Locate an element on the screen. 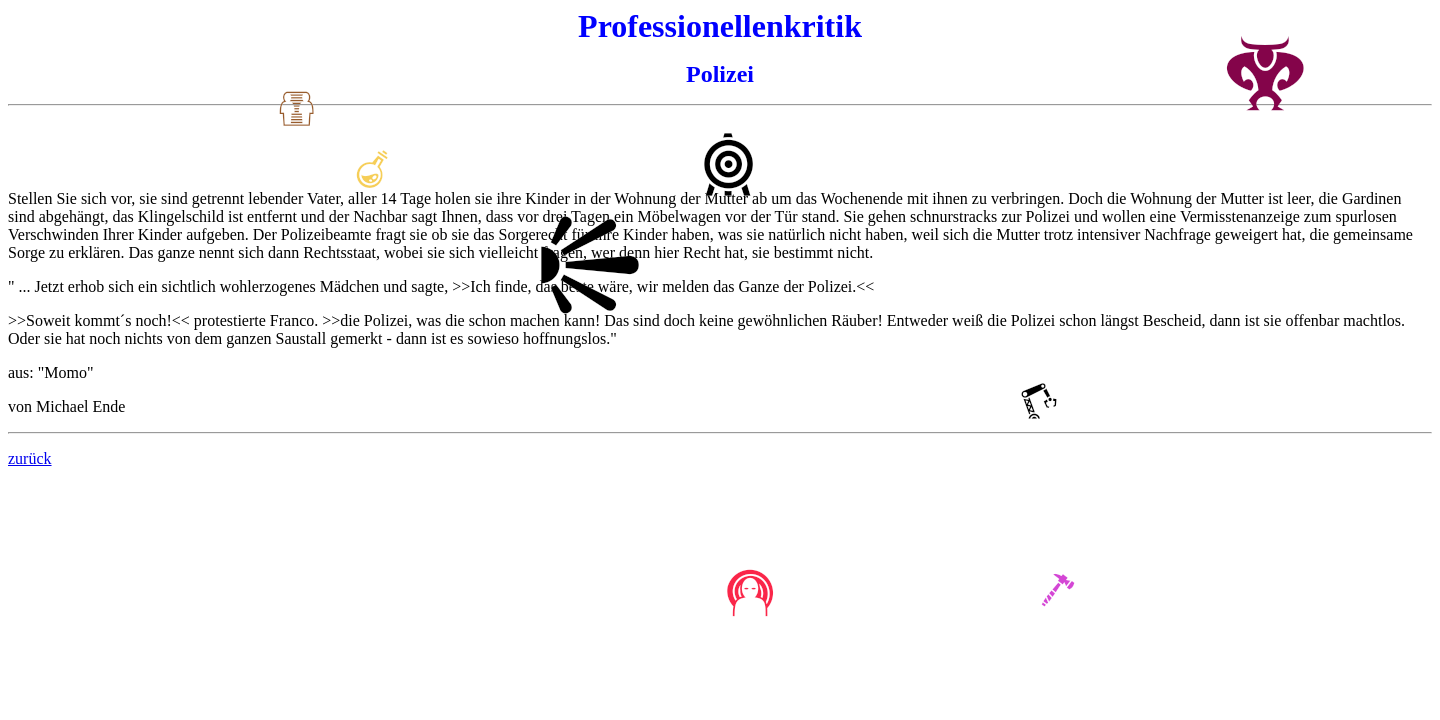 The height and width of the screenshot is (720, 1440). view goals or objectives is located at coordinates (728, 164).